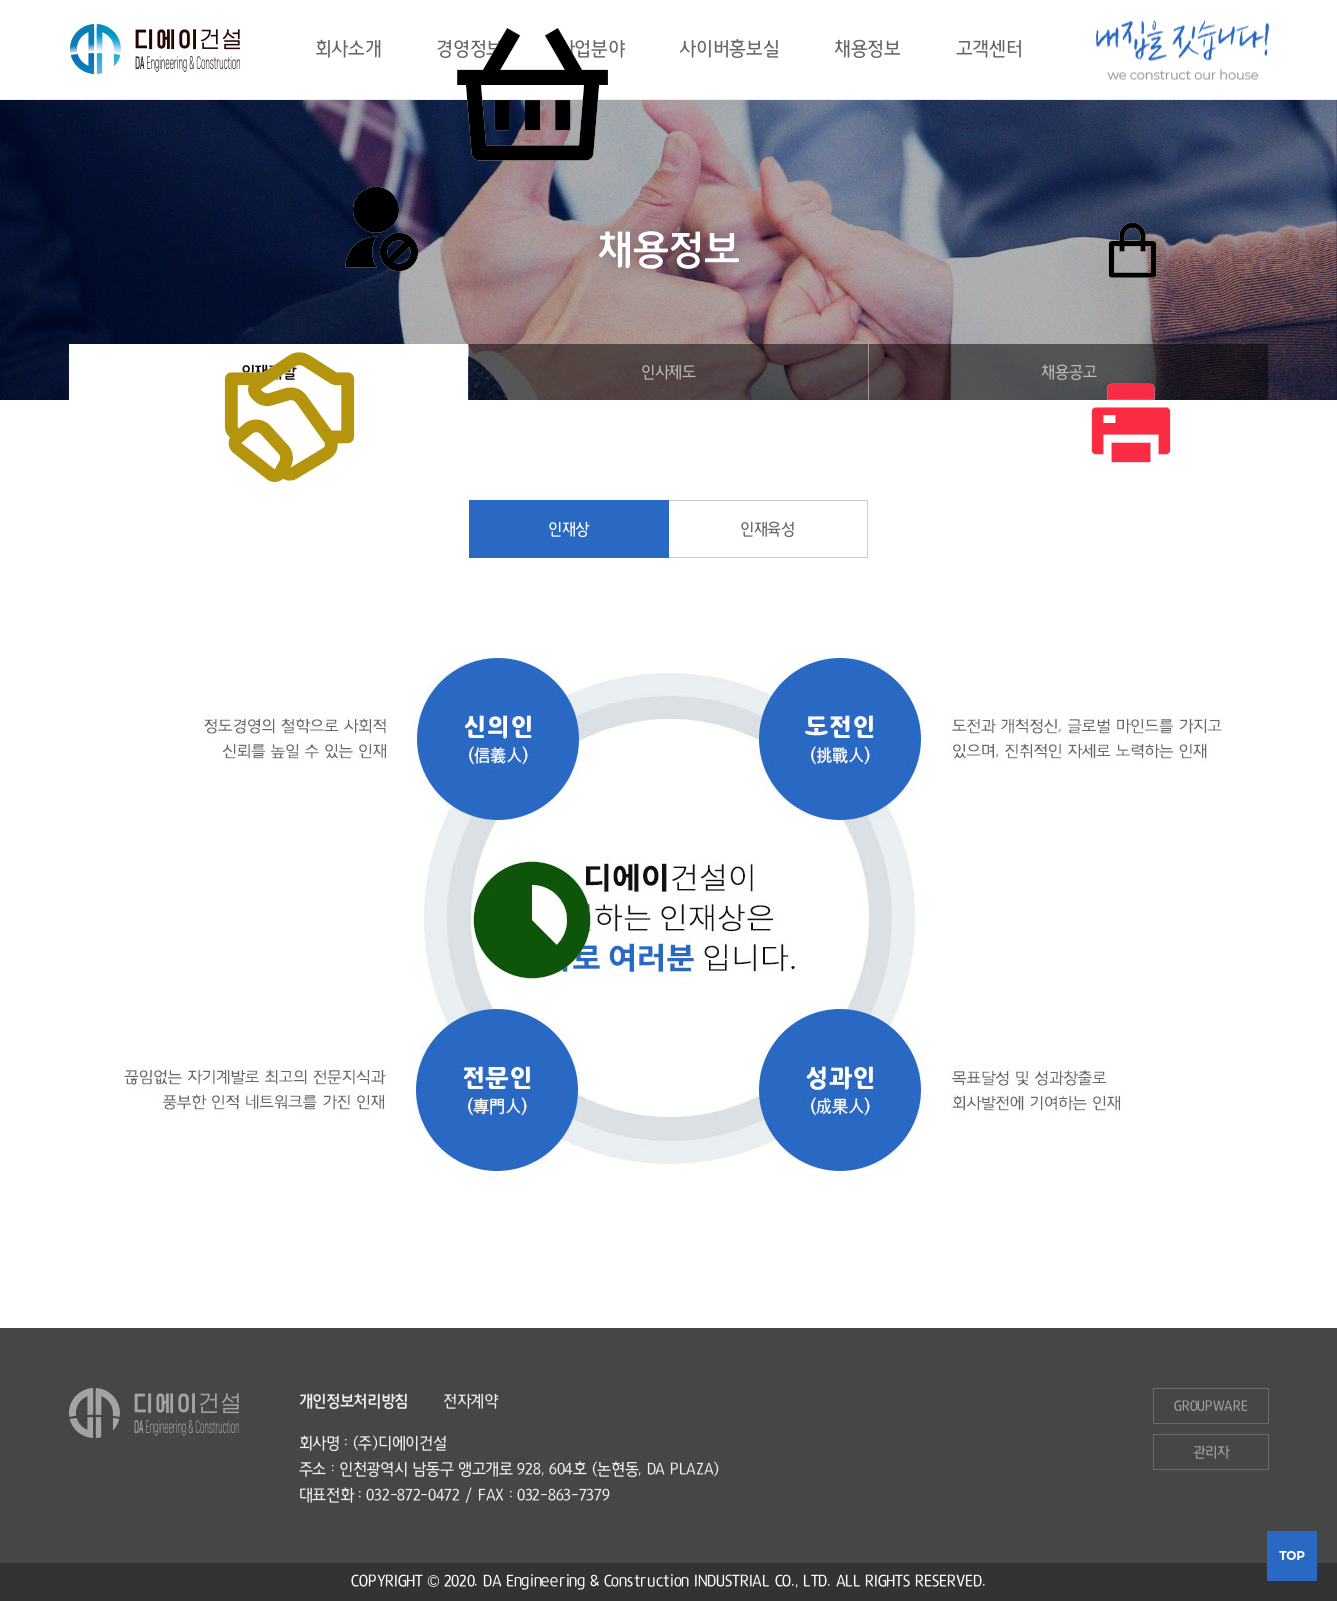 Image resolution: width=1337 pixels, height=1601 pixels. Describe the element at coordinates (376, 229) in the screenshot. I see `block or ban a user` at that location.